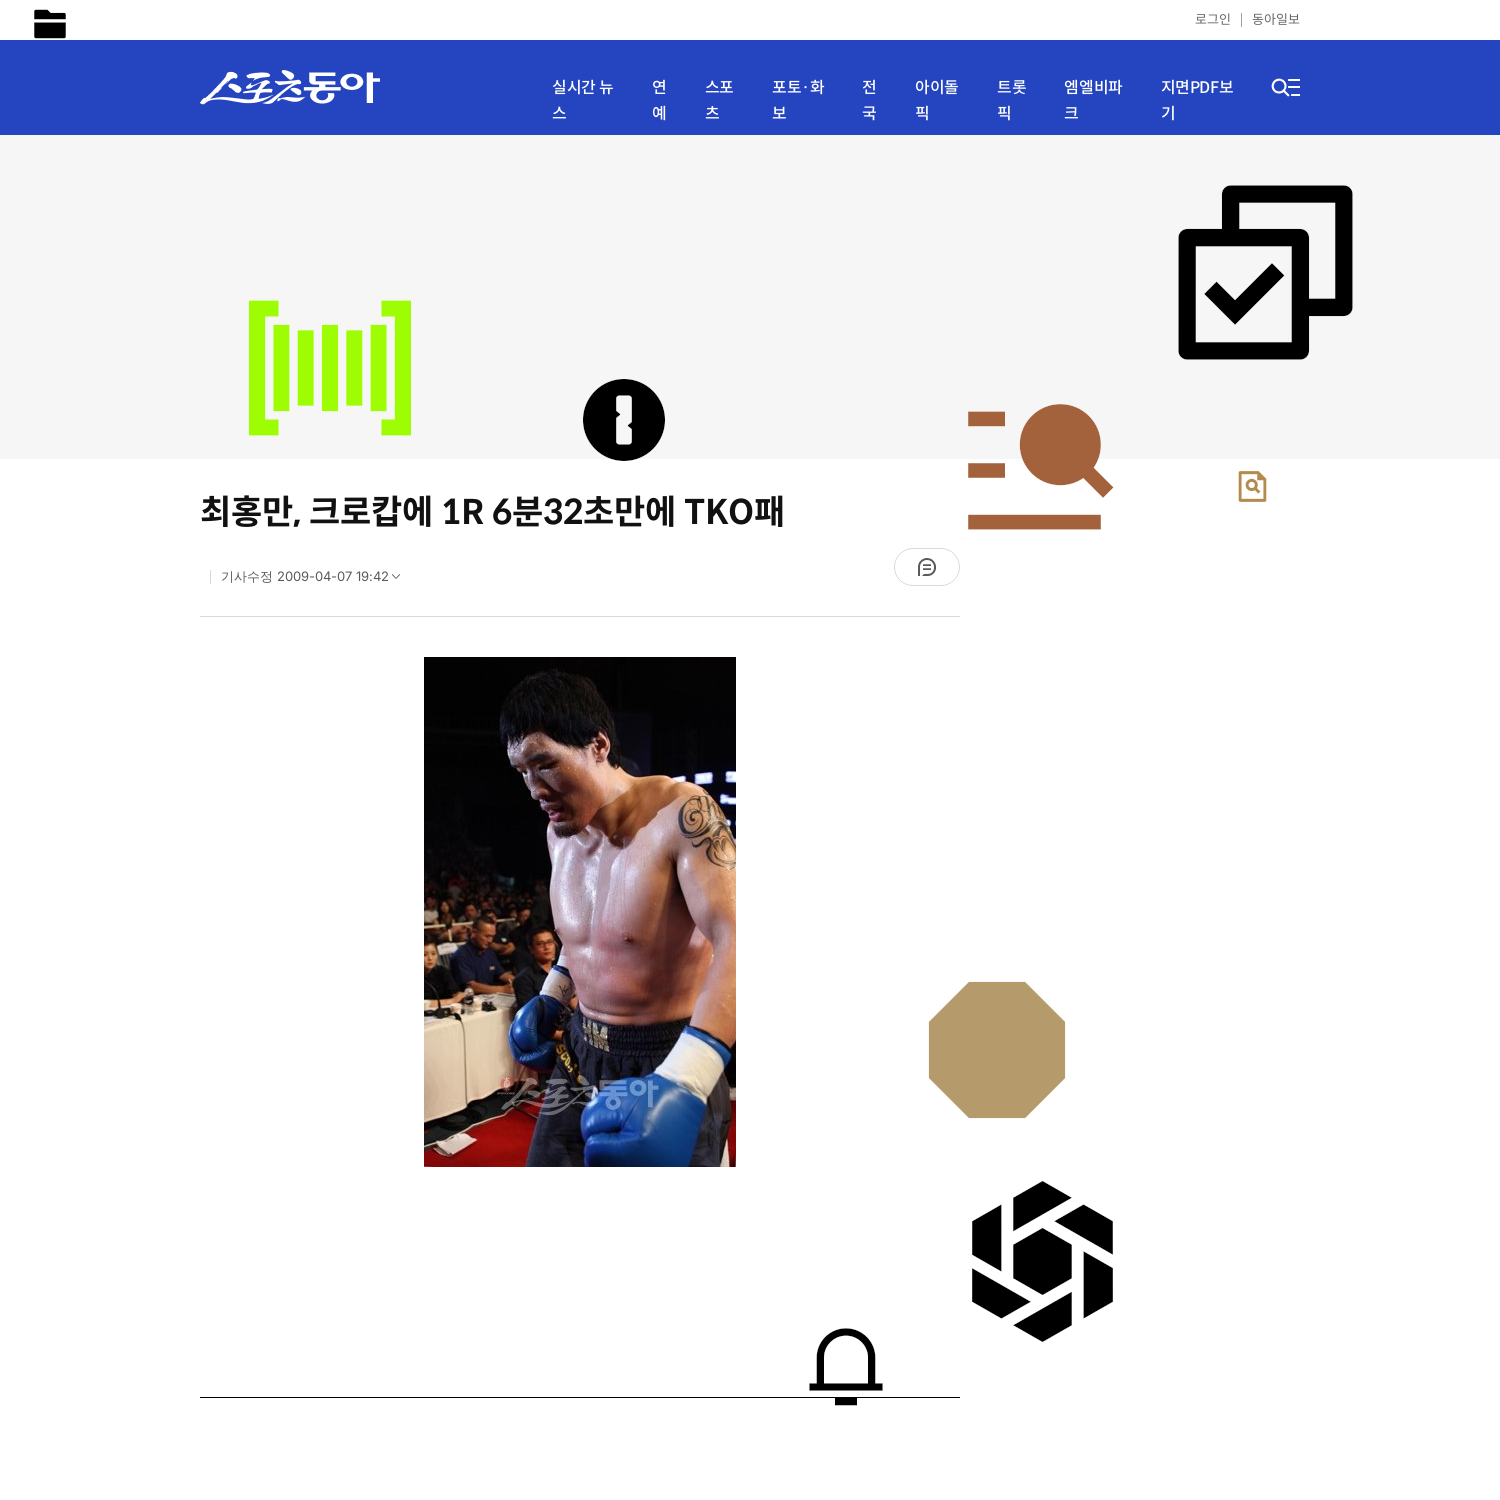  Describe the element at coordinates (1265, 272) in the screenshot. I see `select multiple items` at that location.